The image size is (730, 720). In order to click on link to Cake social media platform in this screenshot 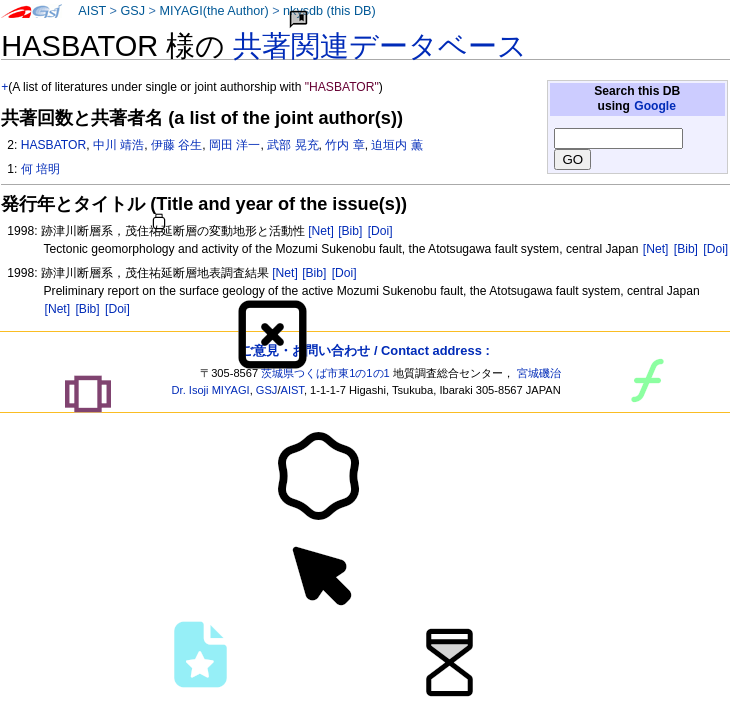, I will do `click(318, 476)`.